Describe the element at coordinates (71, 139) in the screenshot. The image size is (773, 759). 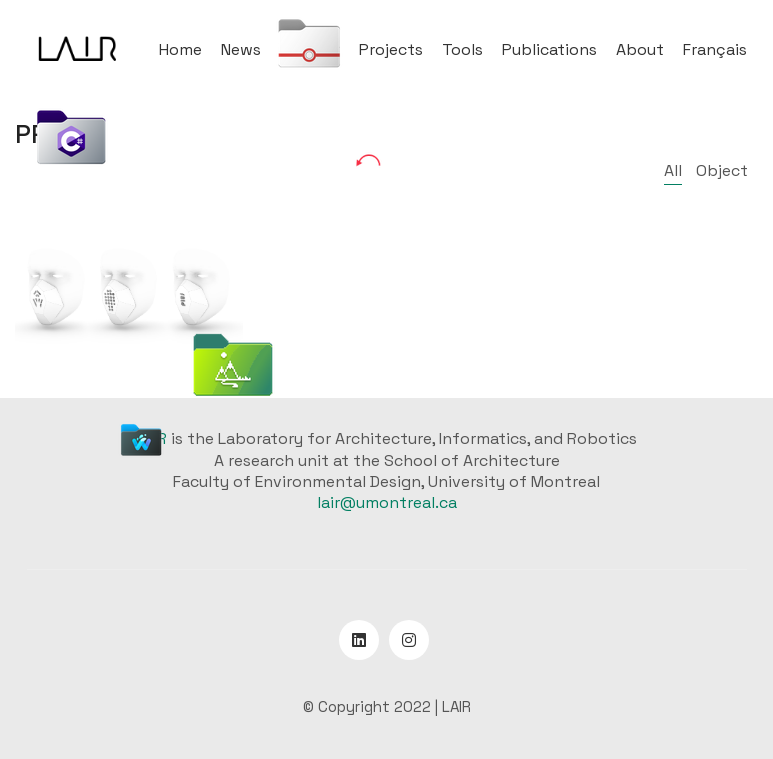
I see `folder containing C# project files` at that location.